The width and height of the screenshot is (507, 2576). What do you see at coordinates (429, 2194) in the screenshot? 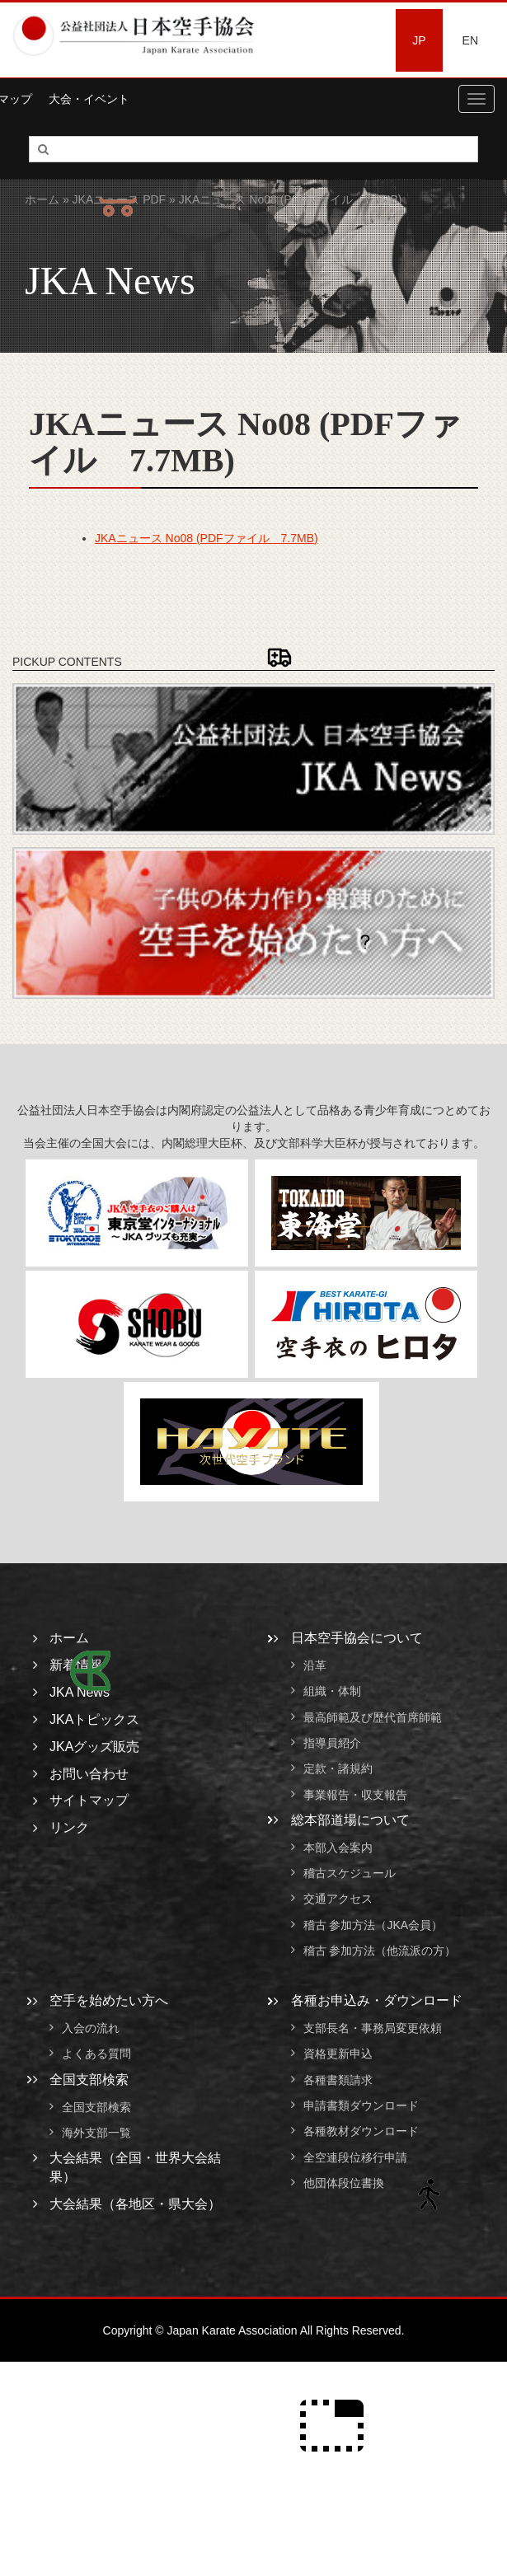
I see `select walking as your navigation mode` at bounding box center [429, 2194].